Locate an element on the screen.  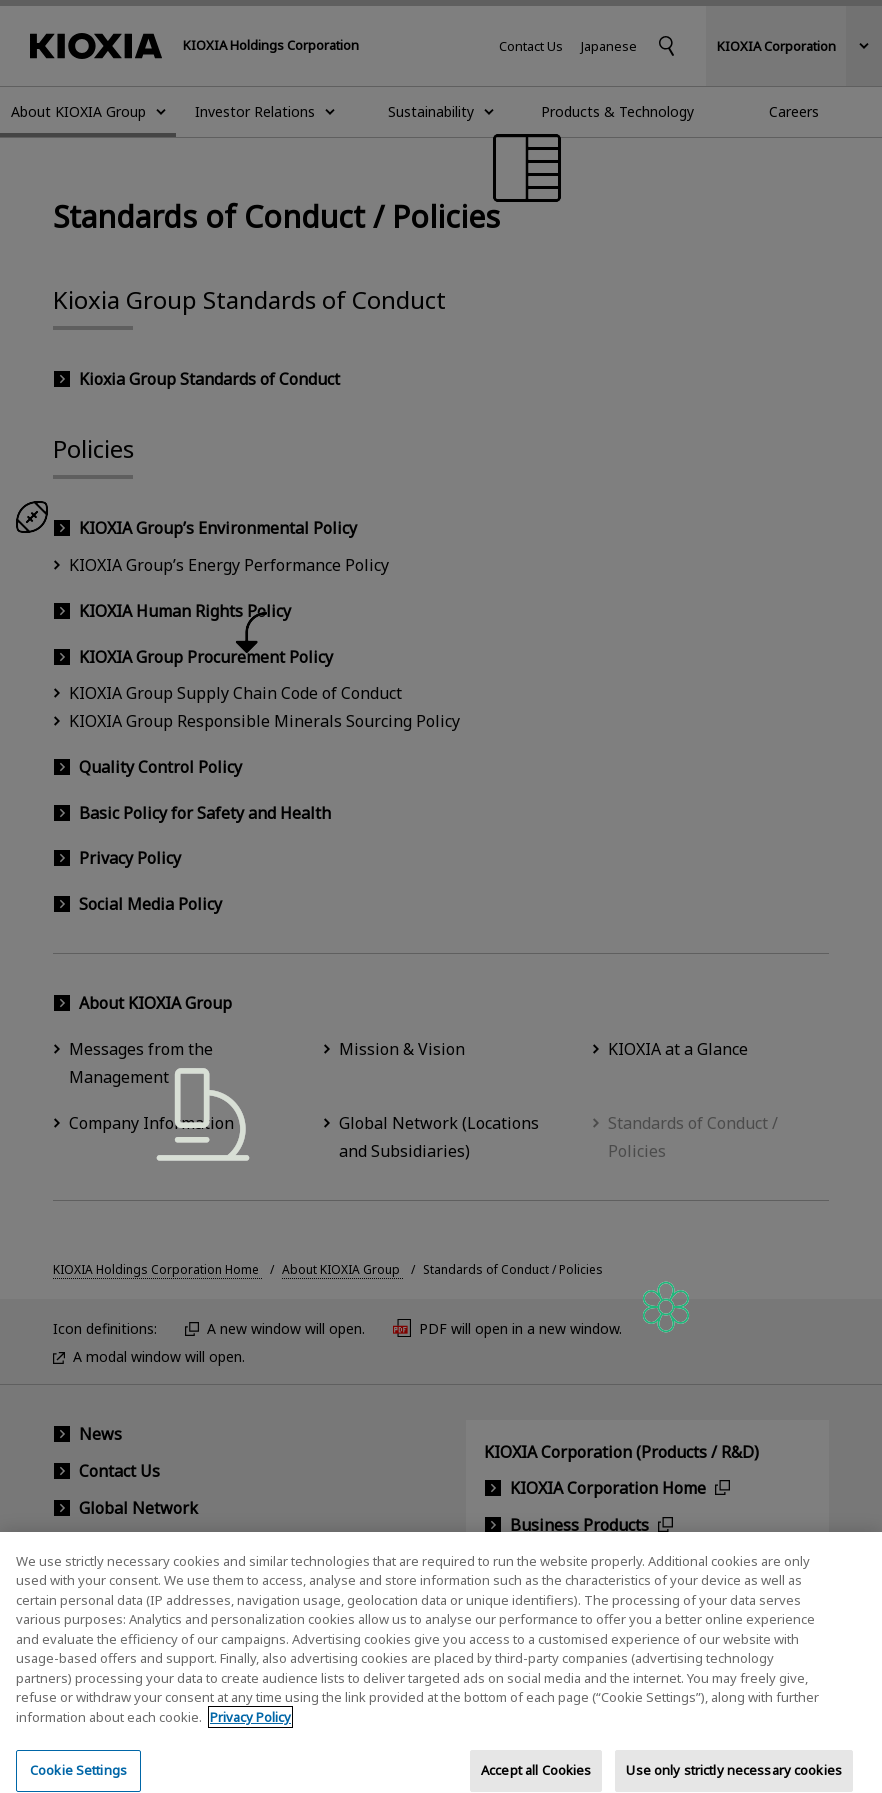
view football scores or updates is located at coordinates (32, 517).